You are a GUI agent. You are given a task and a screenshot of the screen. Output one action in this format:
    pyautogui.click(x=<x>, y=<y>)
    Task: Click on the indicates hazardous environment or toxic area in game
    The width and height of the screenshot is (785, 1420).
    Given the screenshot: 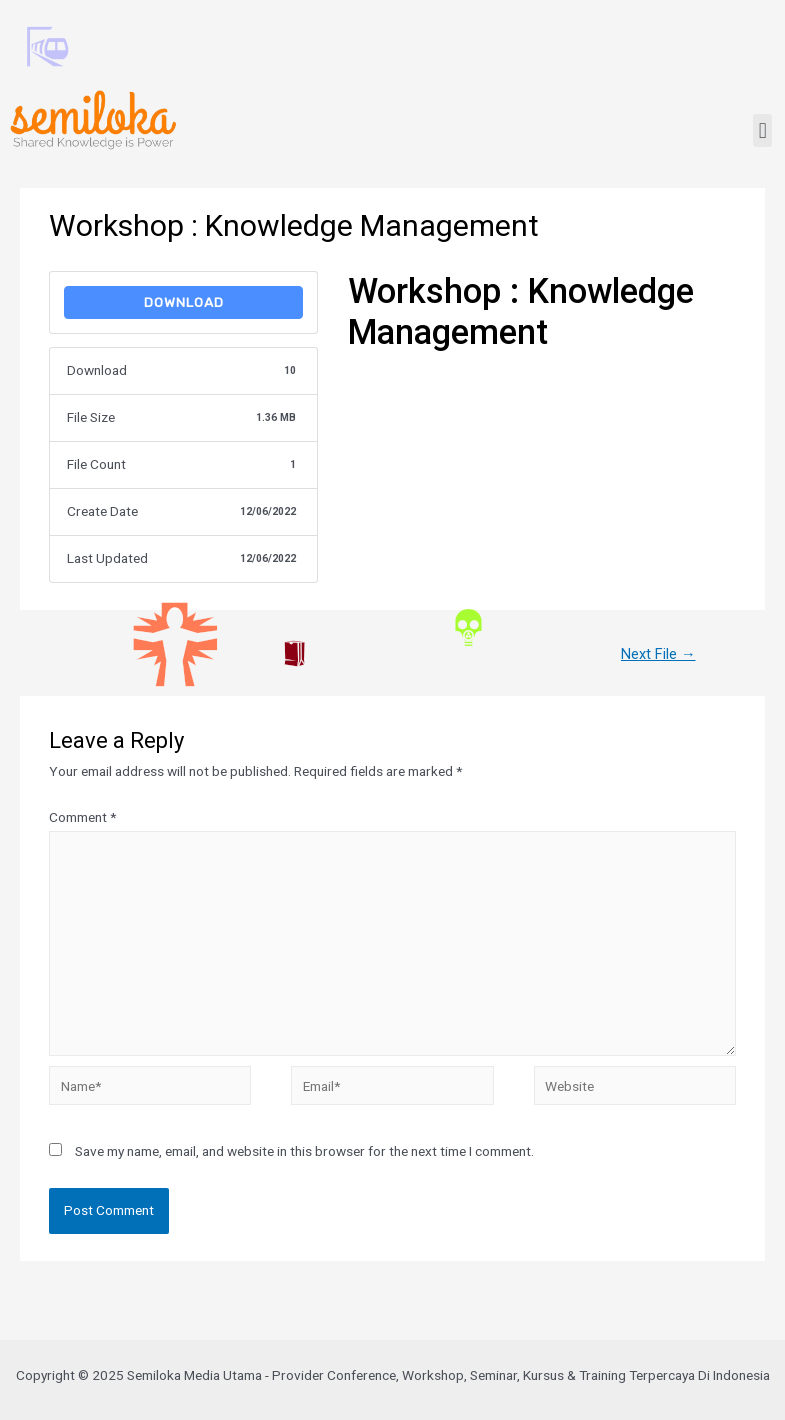 What is the action you would take?
    pyautogui.click(x=468, y=627)
    